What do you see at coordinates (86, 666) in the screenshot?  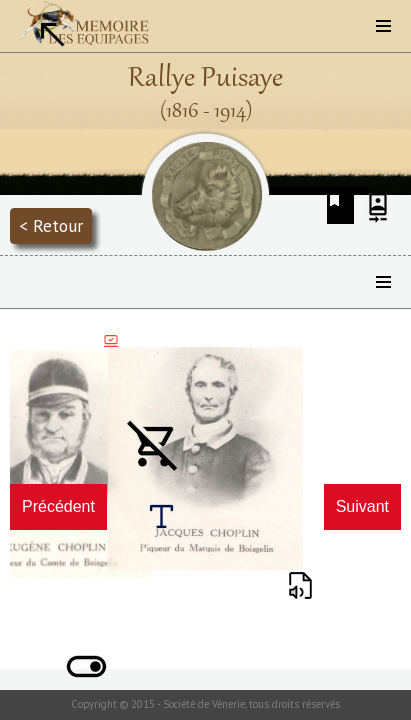 I see `toggle switch in the on/enabled state` at bounding box center [86, 666].